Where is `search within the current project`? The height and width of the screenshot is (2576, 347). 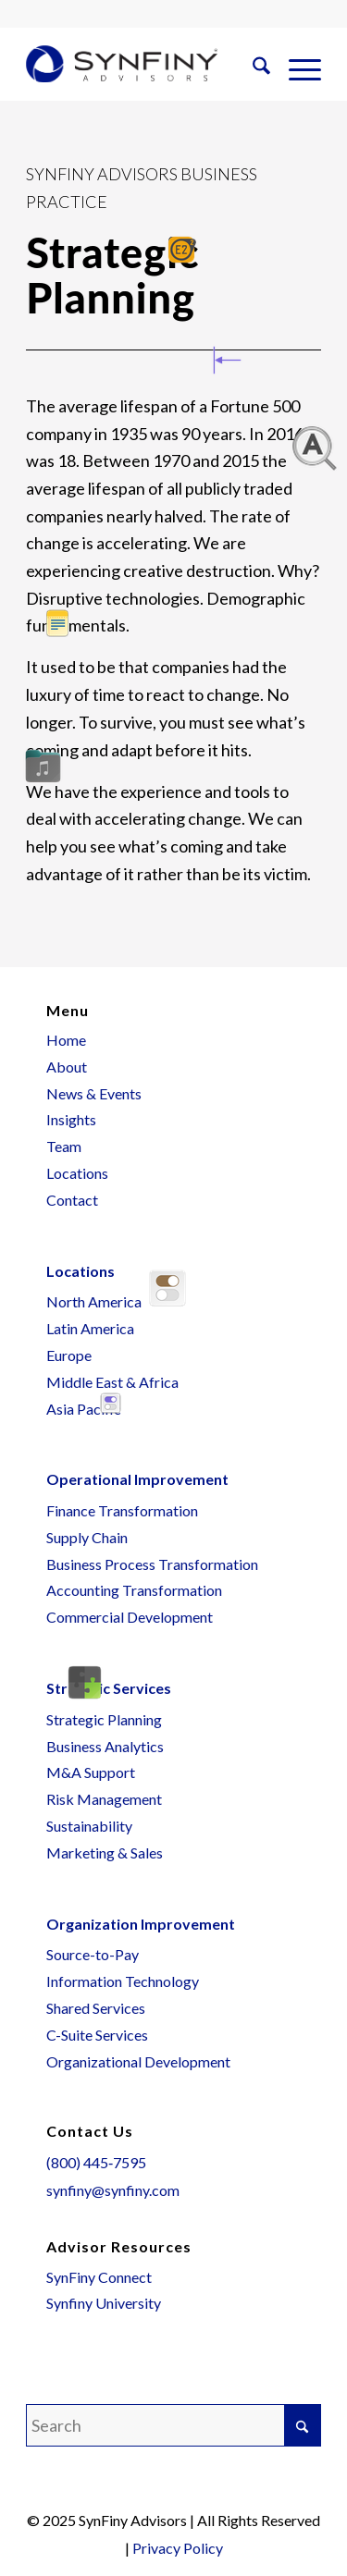
search within the current project is located at coordinates (315, 448).